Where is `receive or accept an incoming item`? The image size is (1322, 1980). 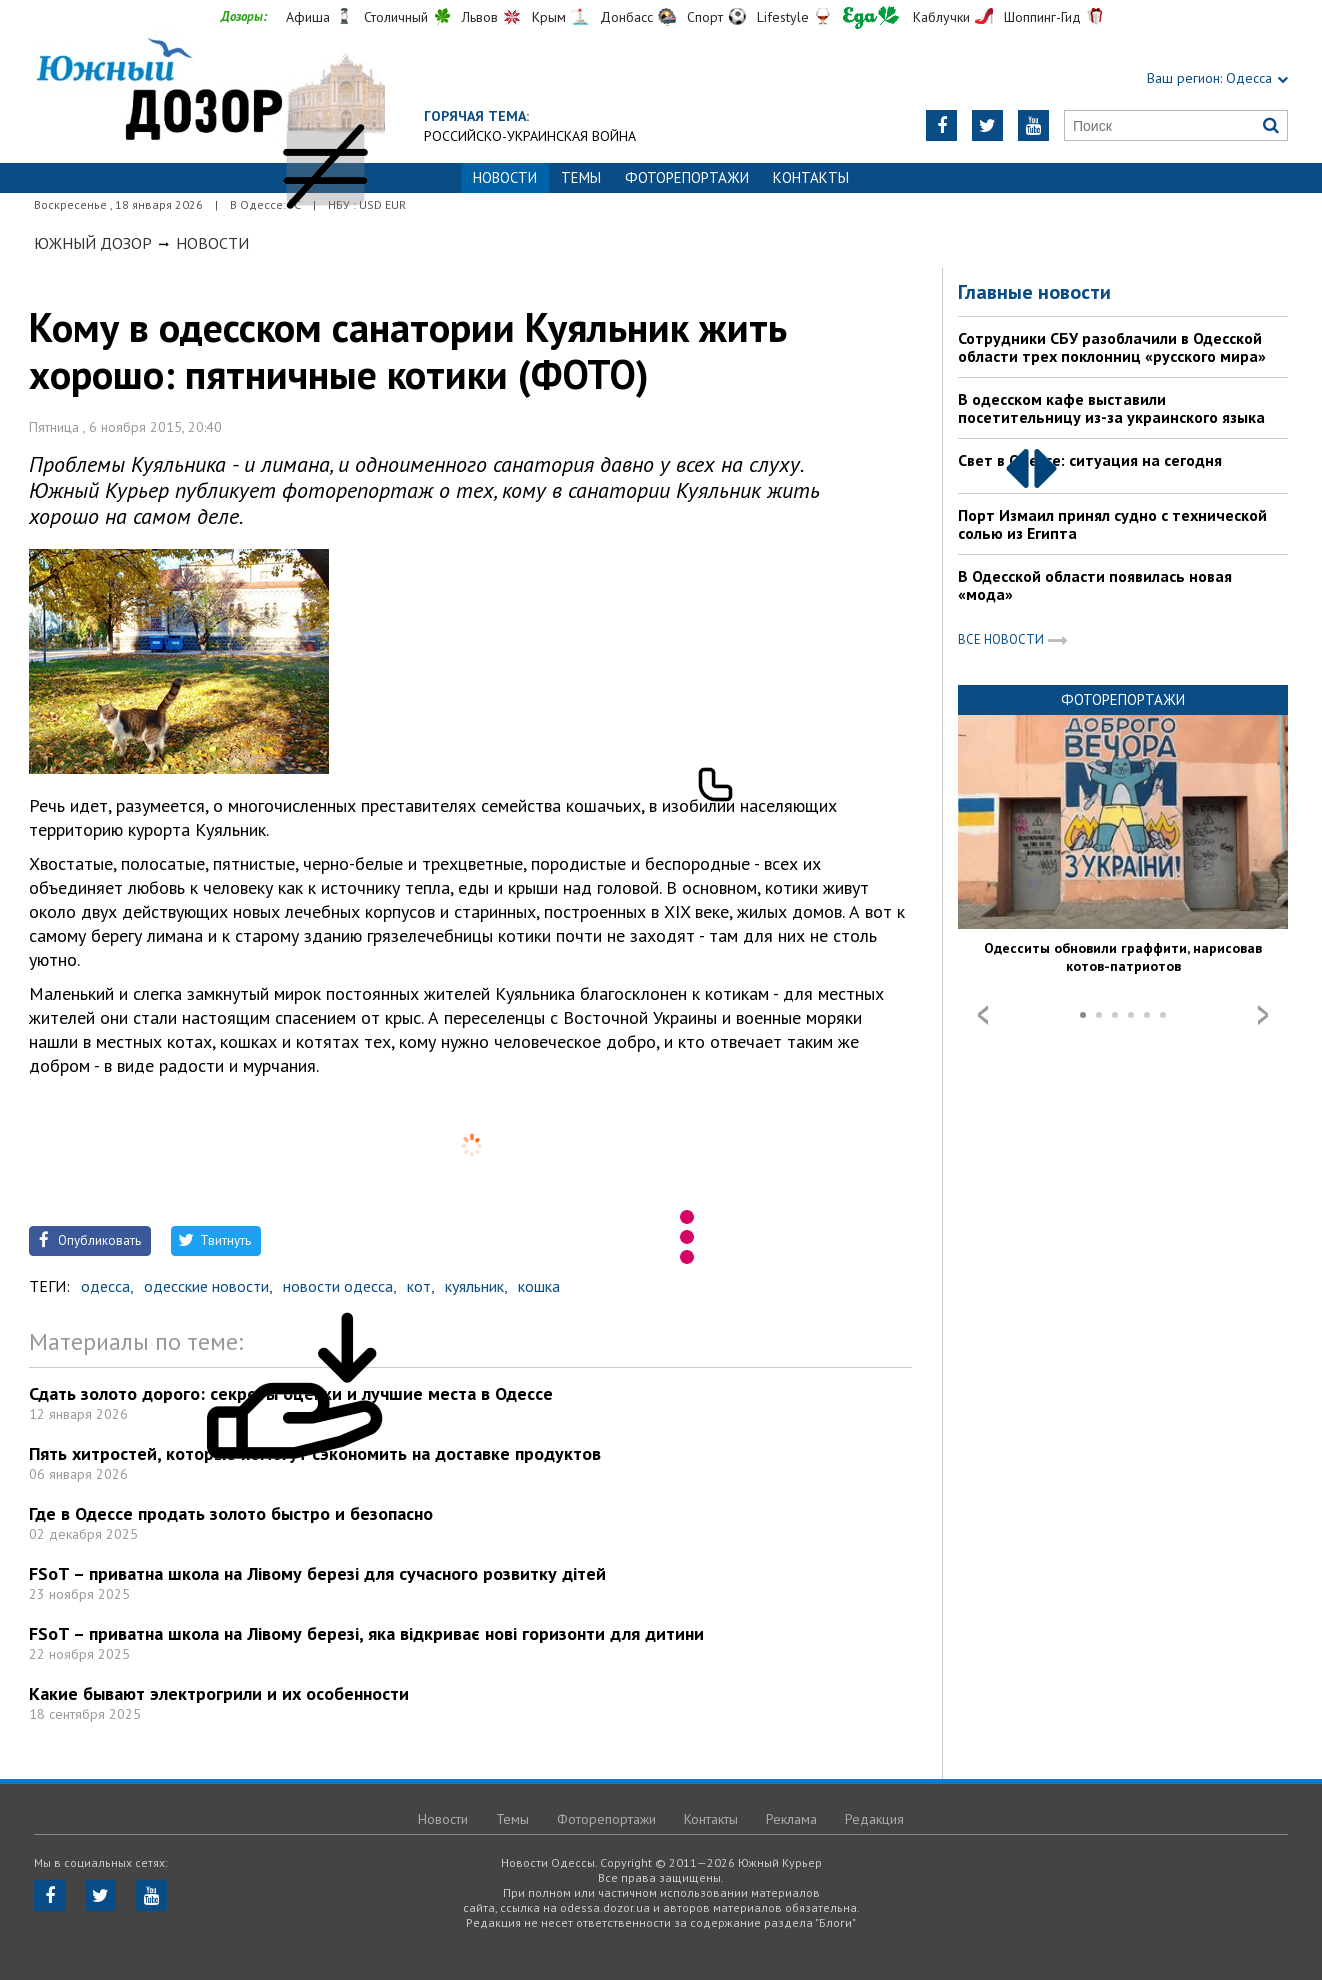
receive or accept an incoming item is located at coordinates (300, 1394).